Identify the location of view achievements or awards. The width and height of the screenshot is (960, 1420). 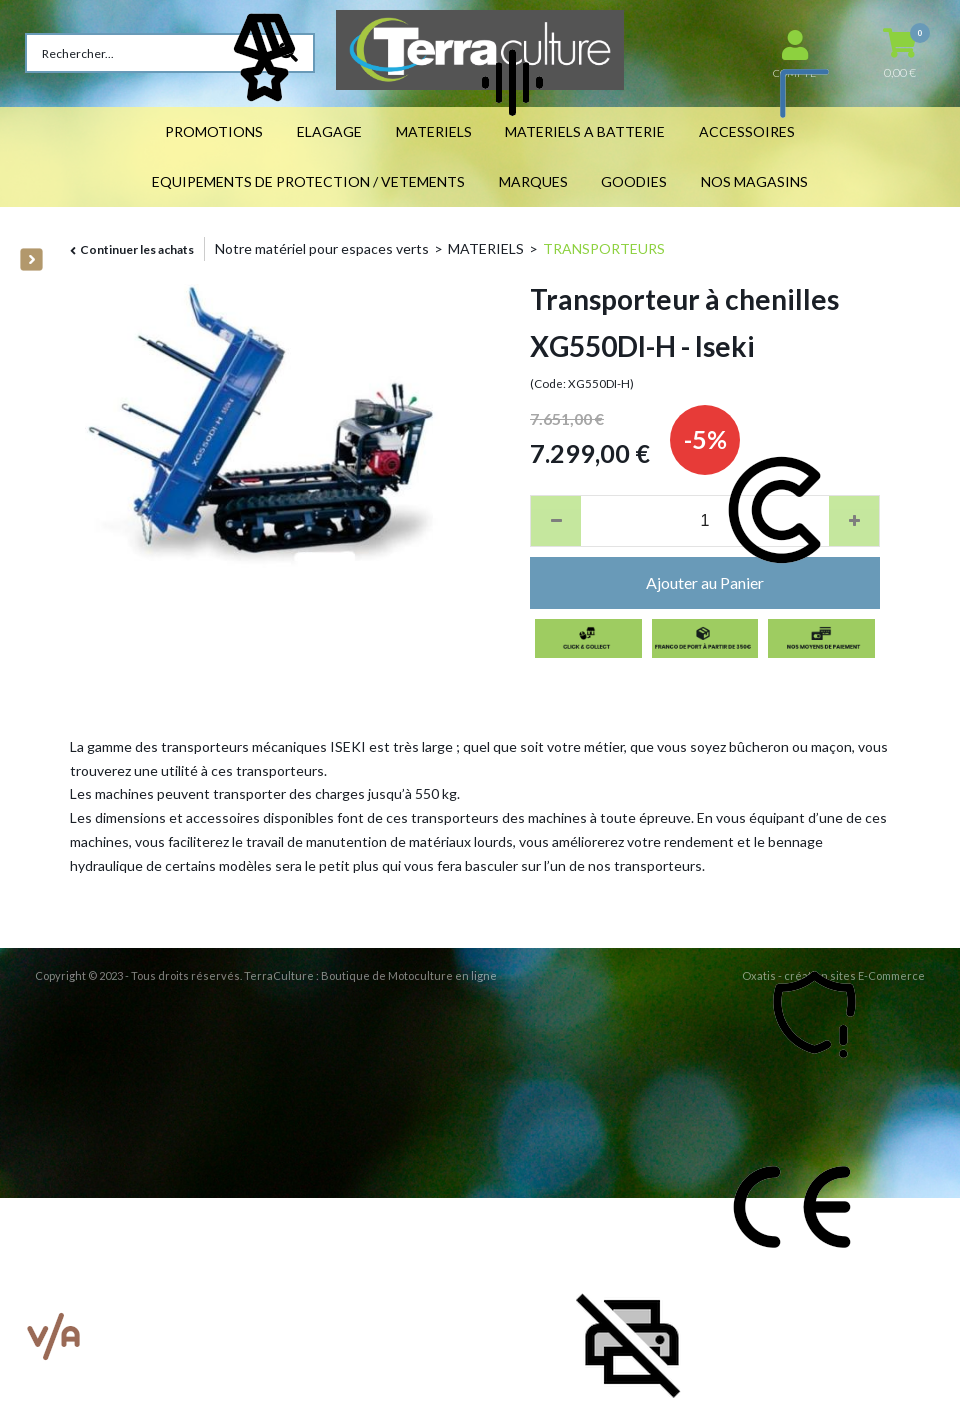
(264, 57).